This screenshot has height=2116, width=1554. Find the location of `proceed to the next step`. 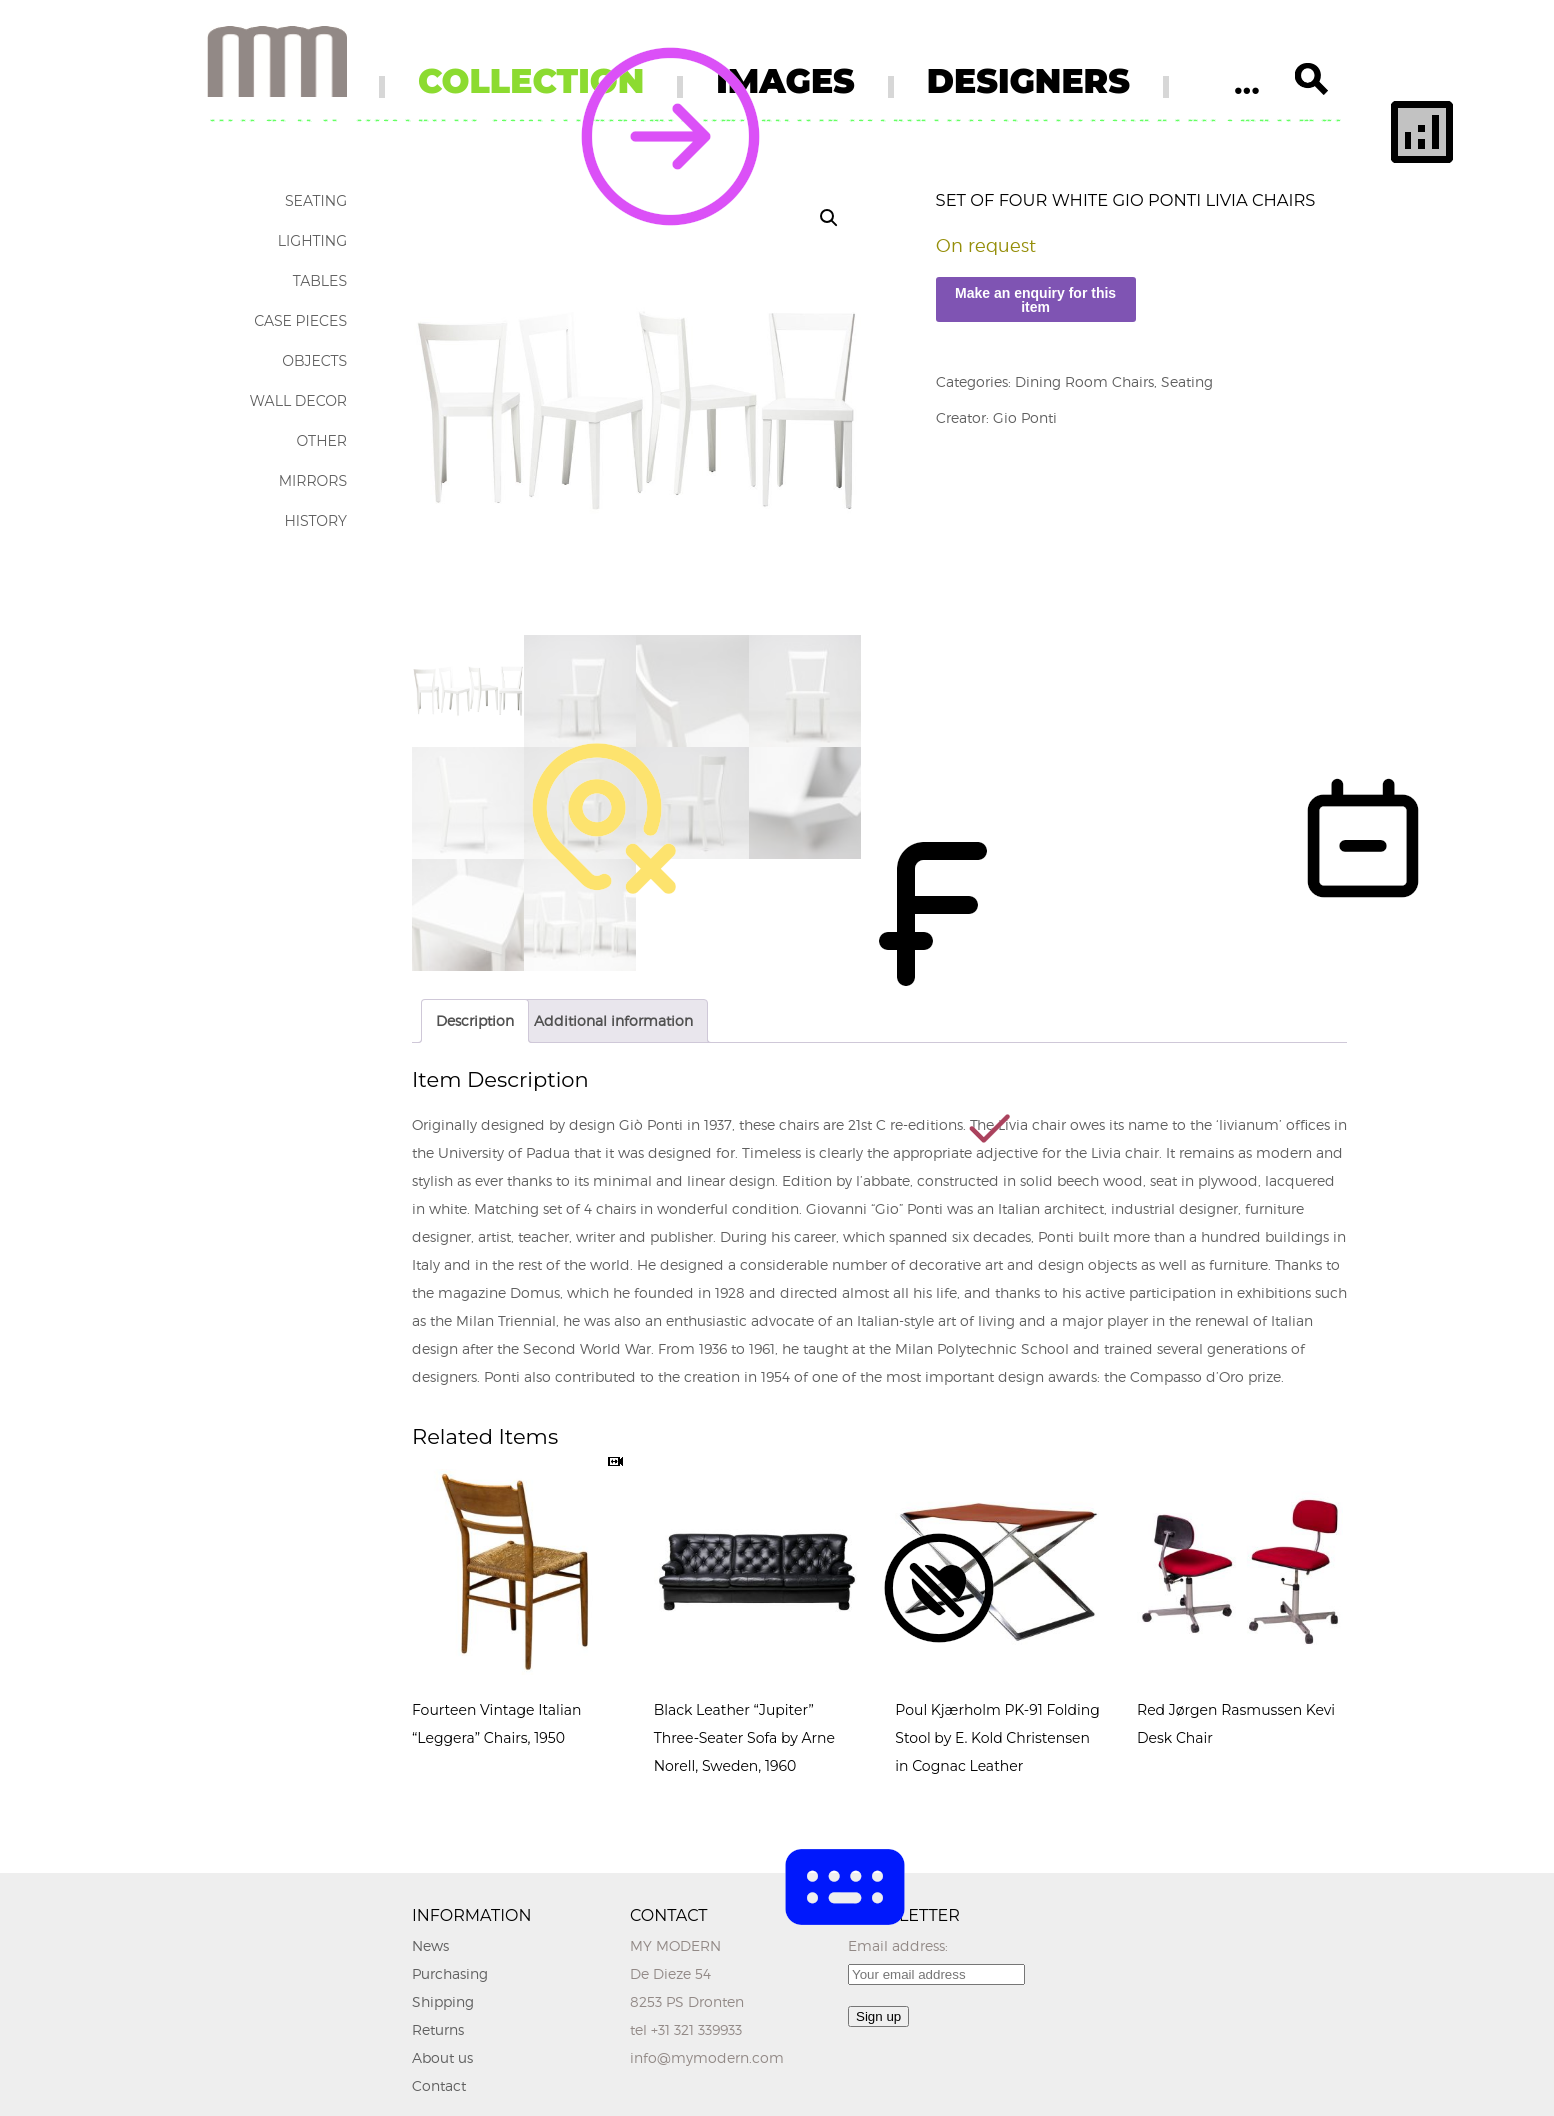

proceed to the next step is located at coordinates (670, 136).